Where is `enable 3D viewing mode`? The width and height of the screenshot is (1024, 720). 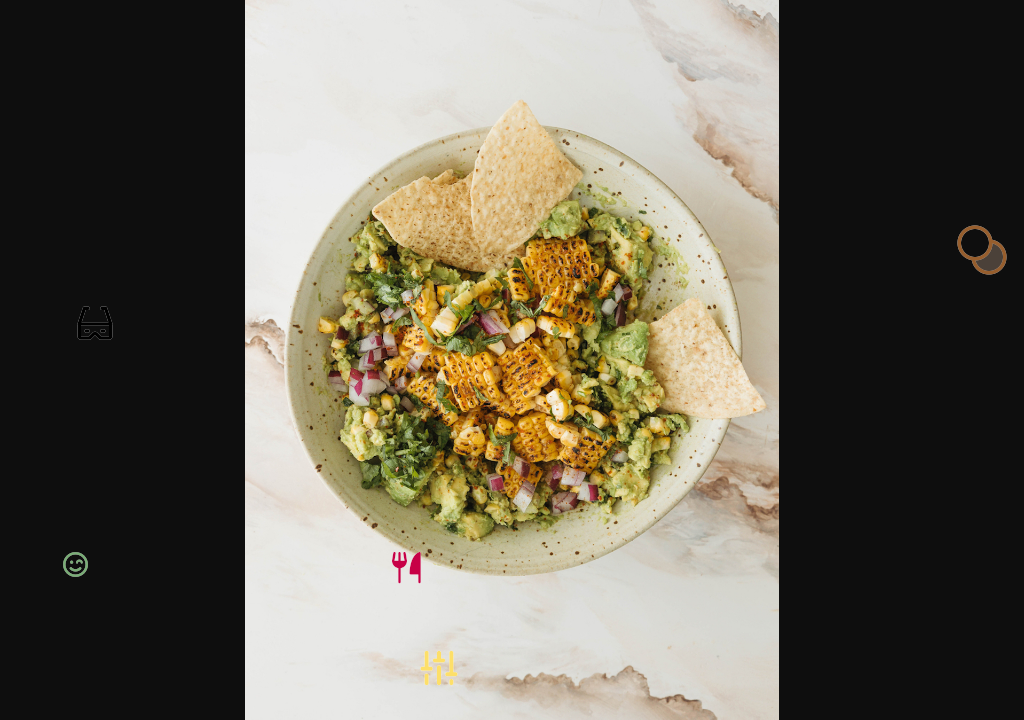 enable 3D viewing mode is located at coordinates (95, 324).